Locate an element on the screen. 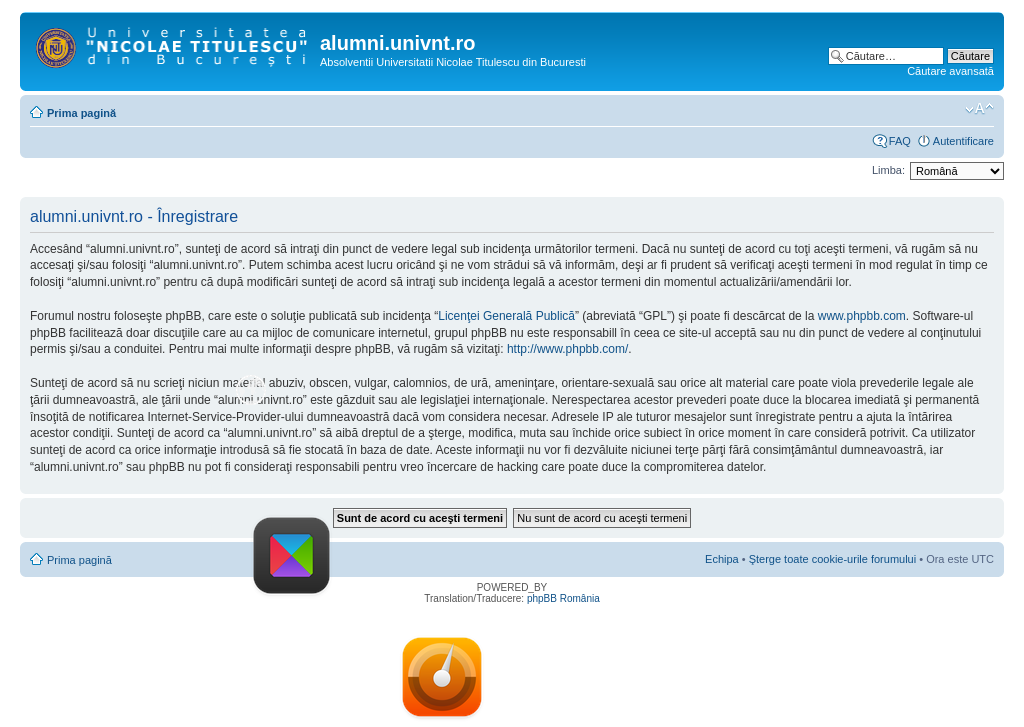  indicates web-based or online content is located at coordinates (251, 390).